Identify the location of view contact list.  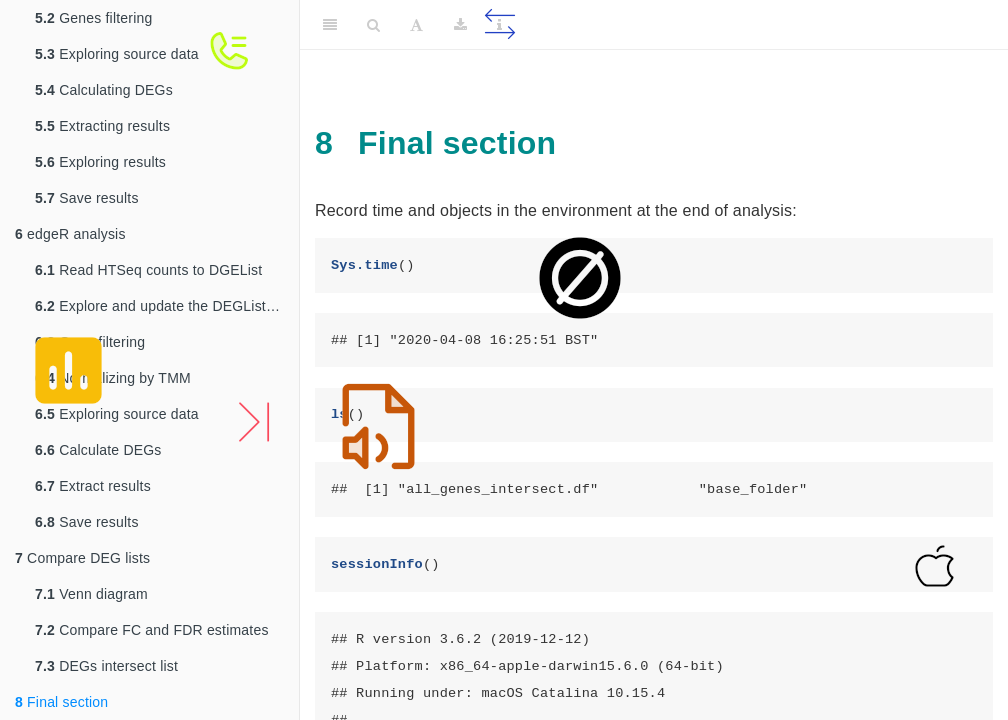
(230, 50).